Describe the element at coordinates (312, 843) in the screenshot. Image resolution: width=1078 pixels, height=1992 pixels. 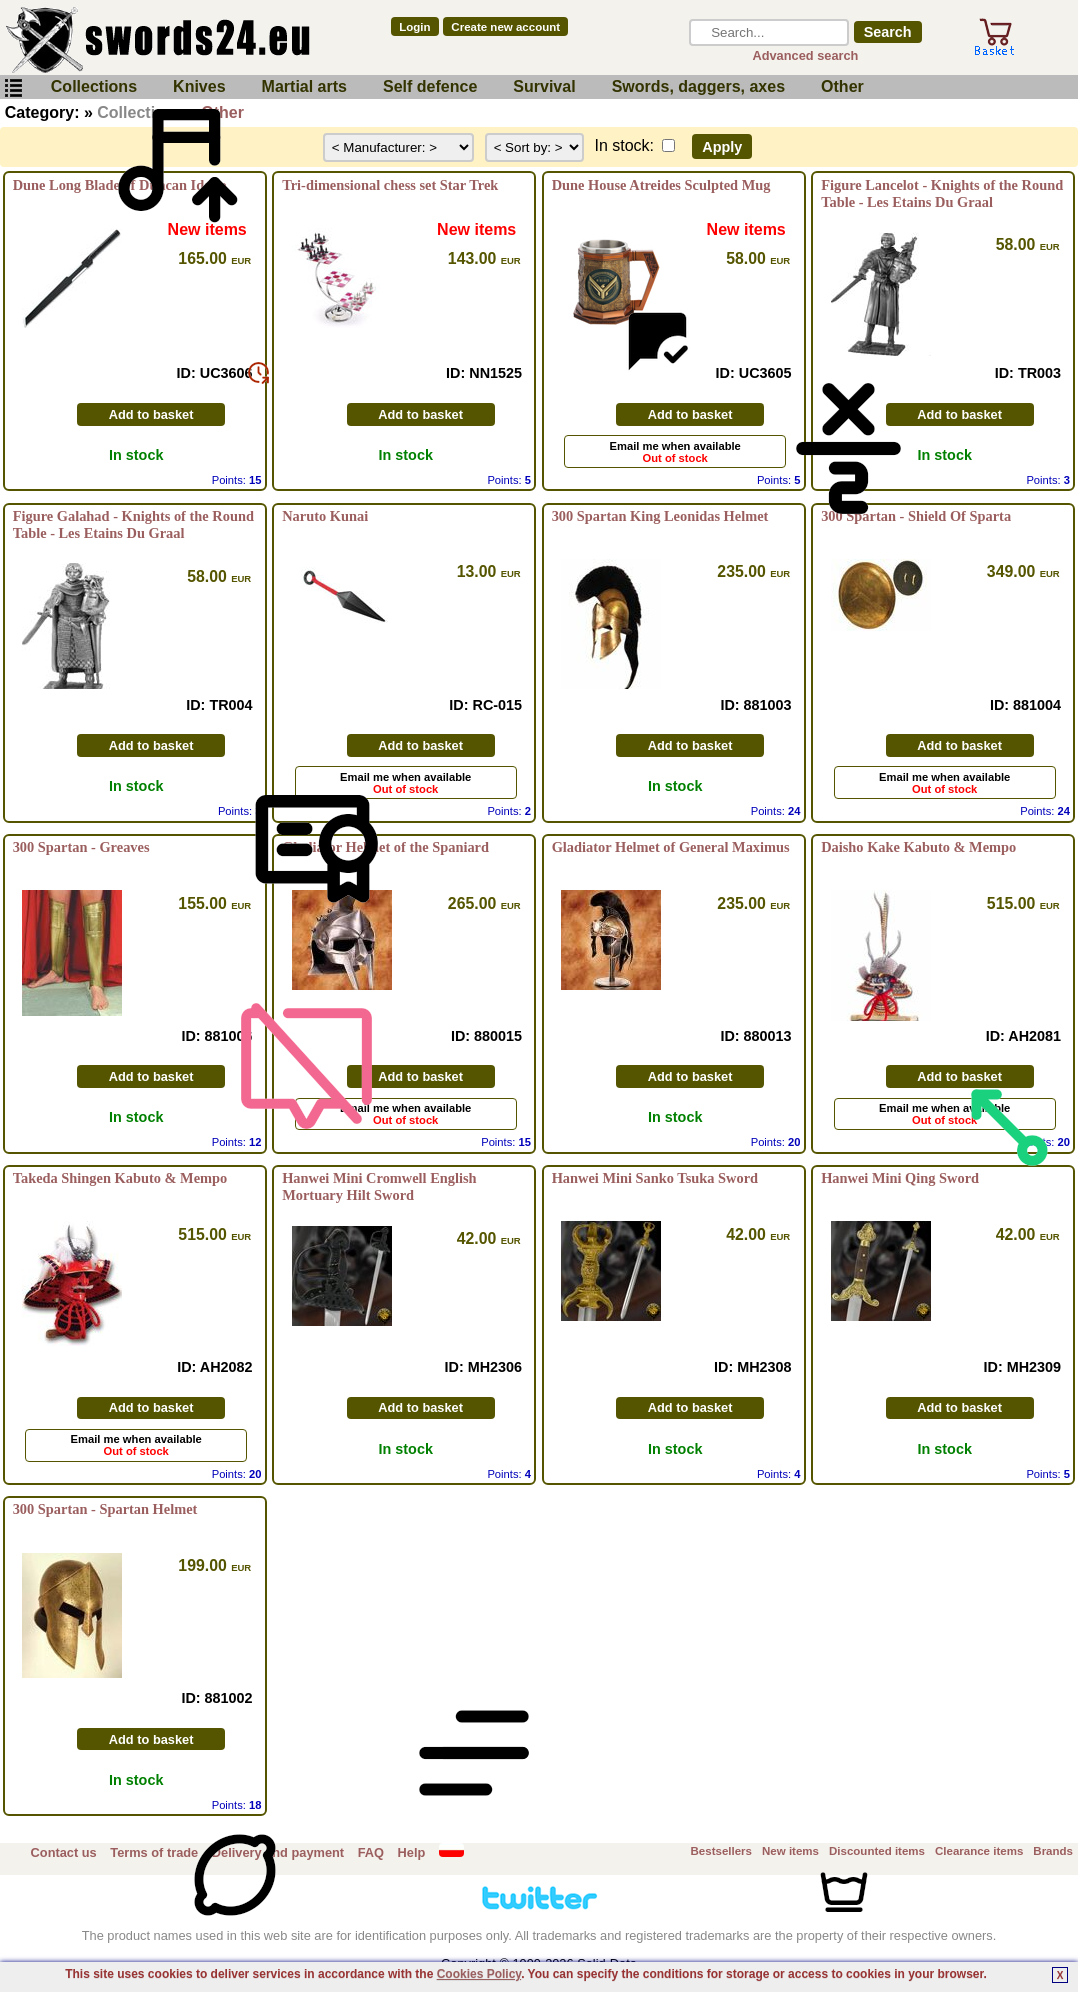
I see `view your certificates or credentials` at that location.